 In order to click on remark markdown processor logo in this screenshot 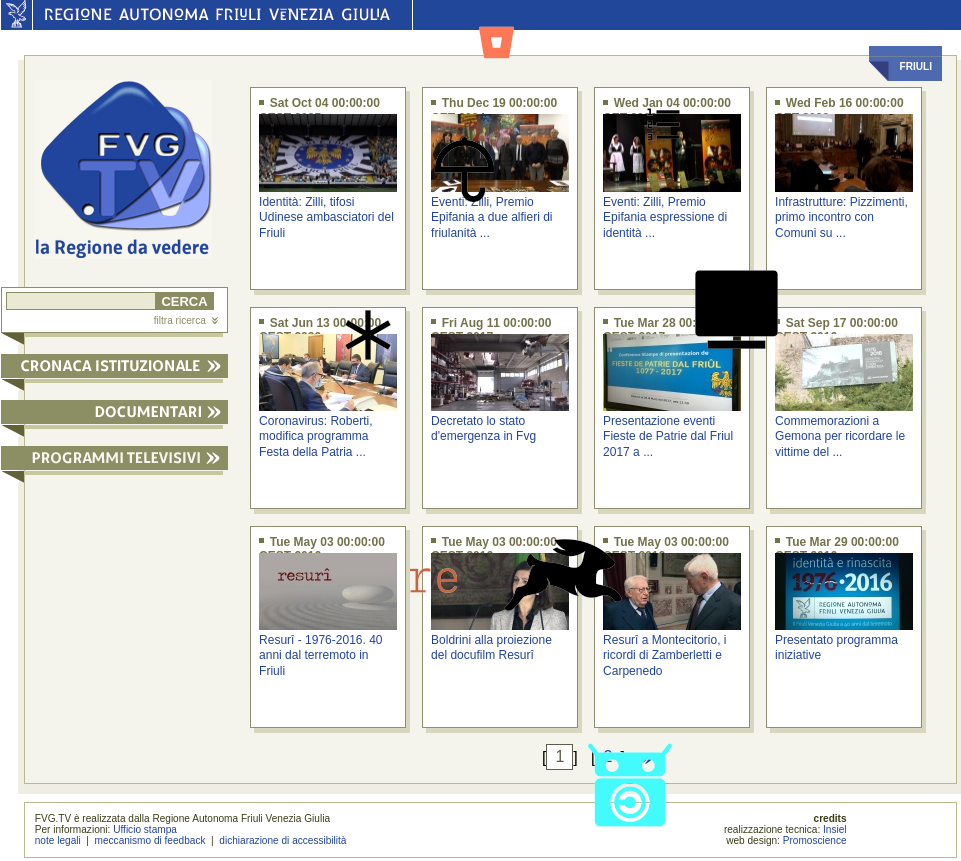, I will do `click(433, 580)`.